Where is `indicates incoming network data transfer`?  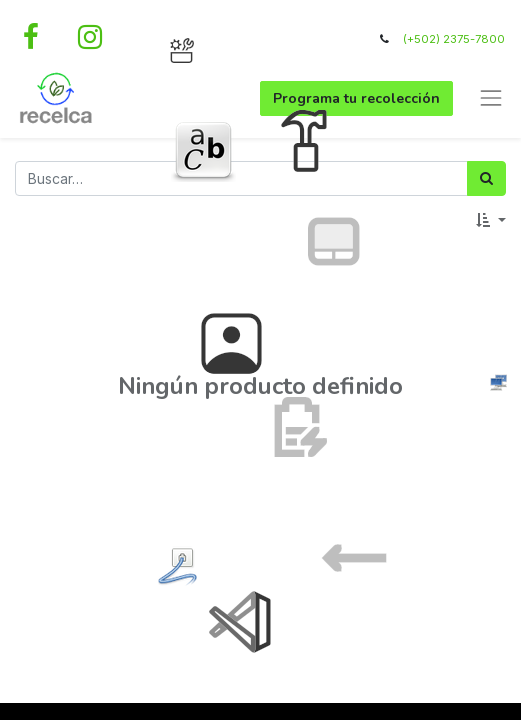
indicates incoming network data transfer is located at coordinates (498, 382).